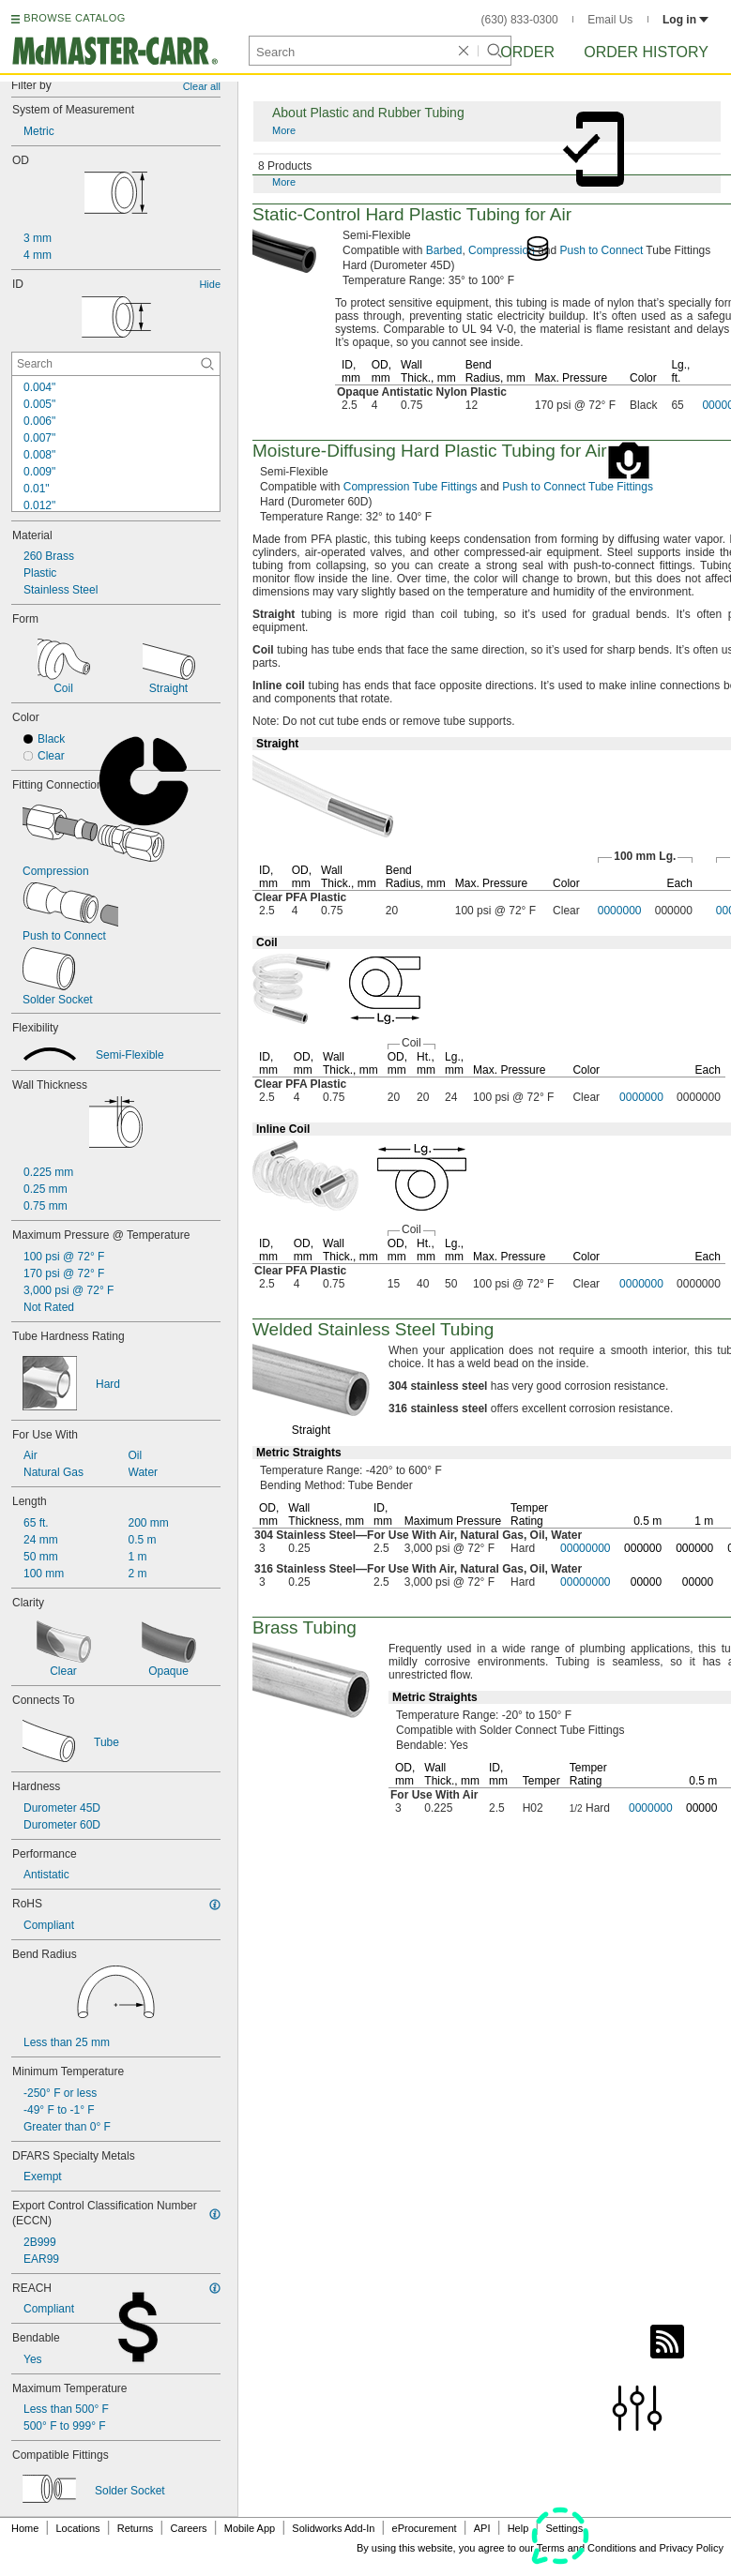 Image resolution: width=731 pixels, height=2576 pixels. What do you see at coordinates (593, 149) in the screenshot?
I see `indicates mobile-friendly or responsive design` at bounding box center [593, 149].